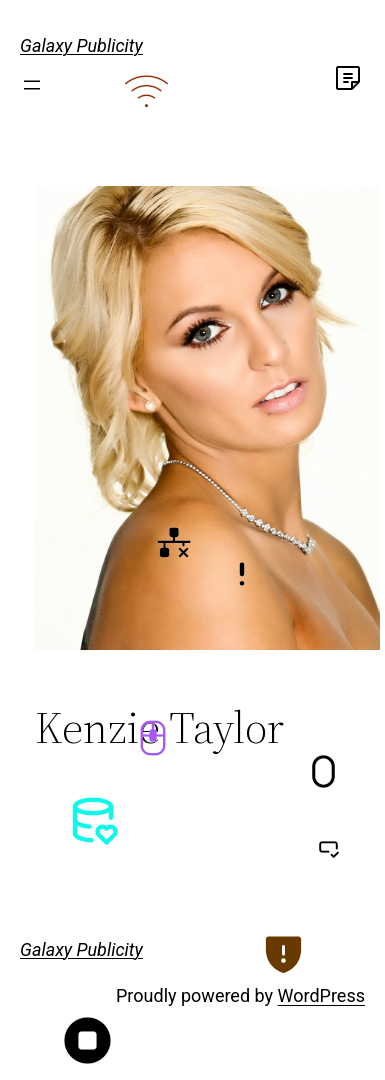 This screenshot has width=385, height=1080. I want to click on middle mouse button click action, so click(153, 738).